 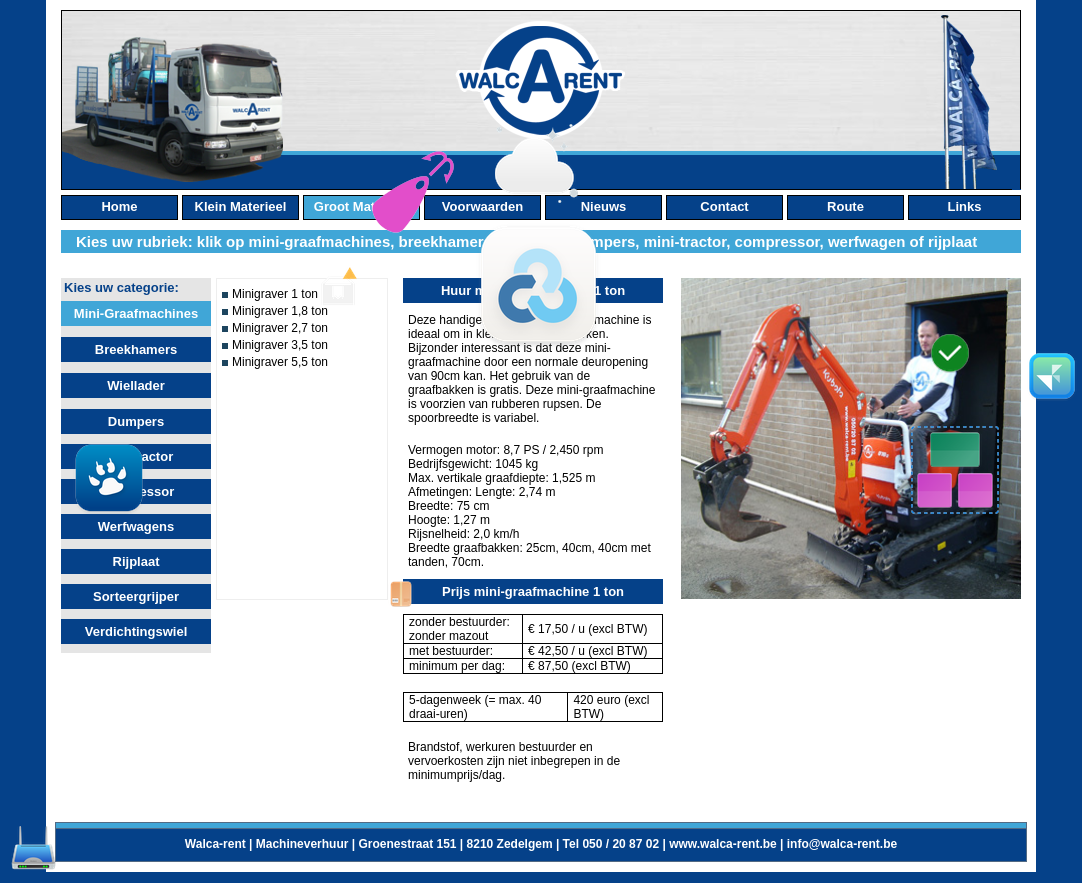 What do you see at coordinates (538, 284) in the screenshot?
I see `open rclone browser for cloud storage management` at bounding box center [538, 284].